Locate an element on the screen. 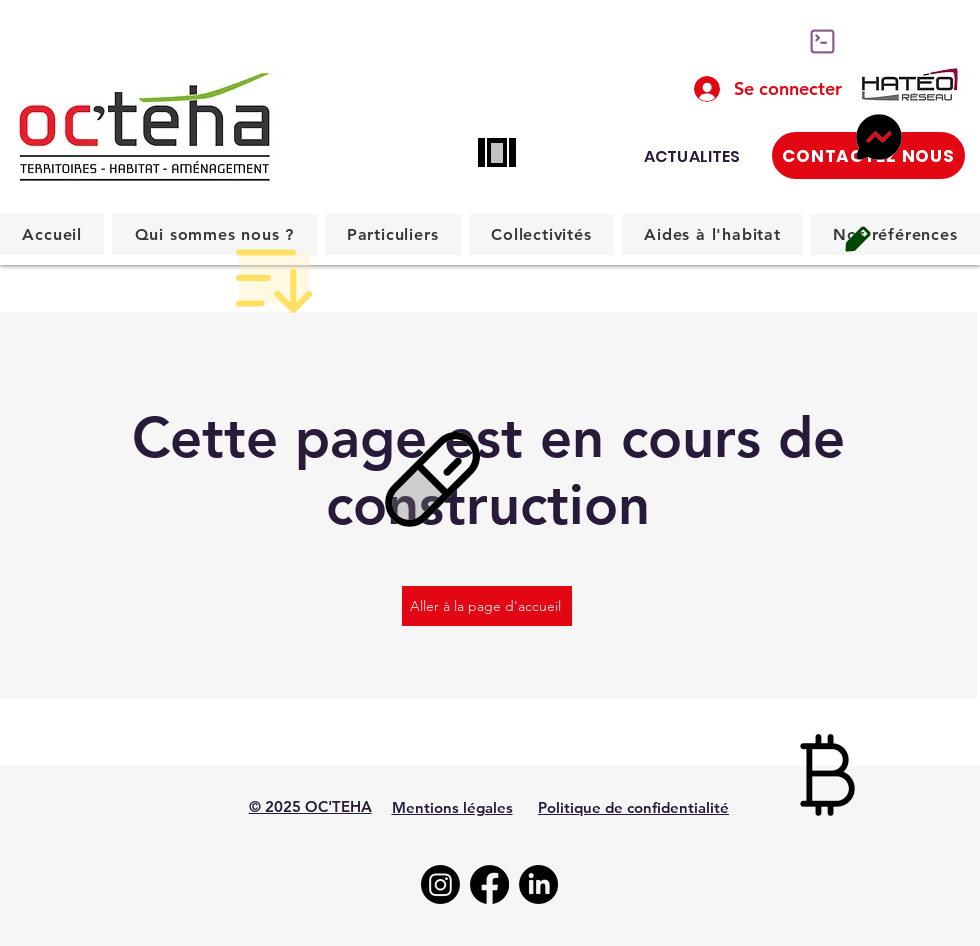 This screenshot has height=946, width=980. view bitcoin balance or wallet is located at coordinates (824, 776).